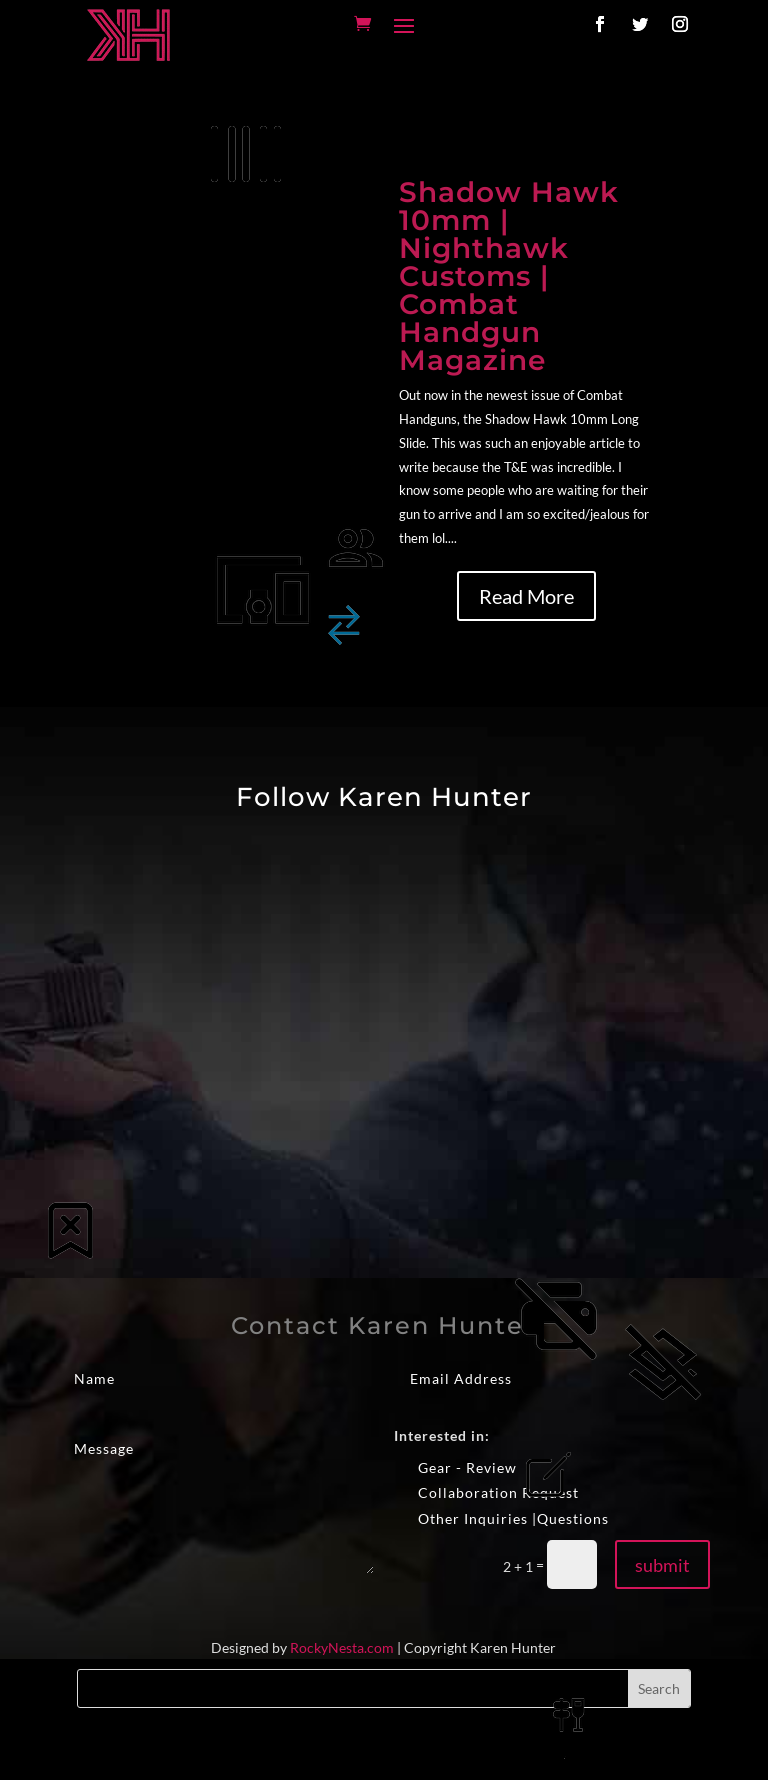 This screenshot has width=768, height=1780. I want to click on printing is currently unavailable, so click(559, 1316).